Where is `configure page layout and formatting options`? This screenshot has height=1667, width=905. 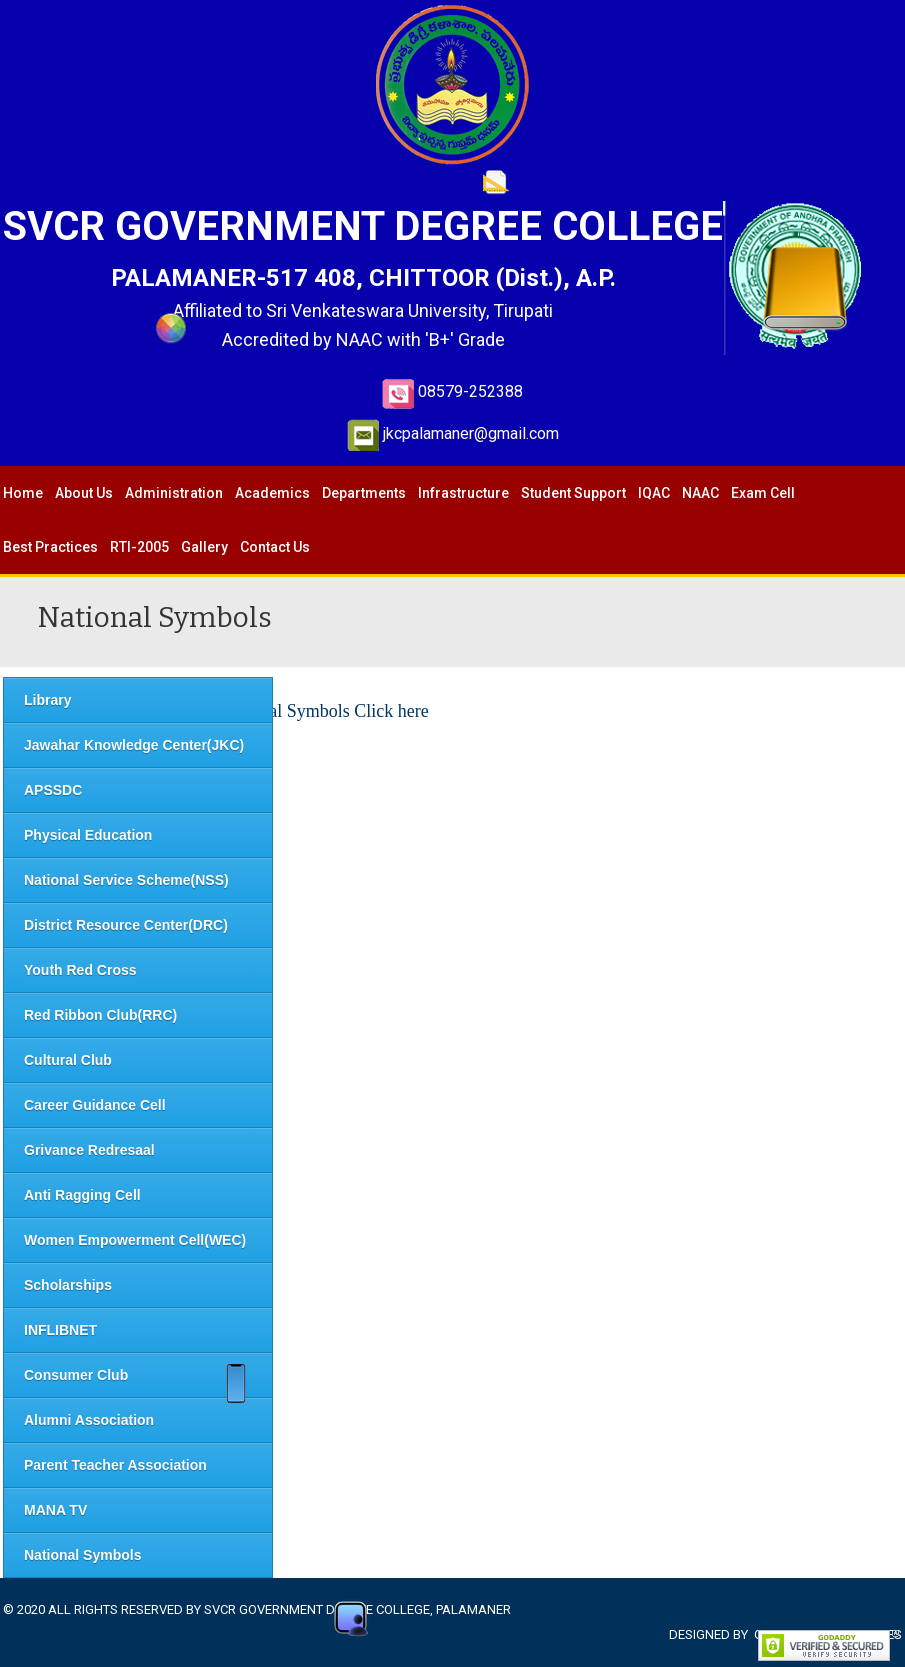 configure page layout and formatting options is located at coordinates (496, 182).